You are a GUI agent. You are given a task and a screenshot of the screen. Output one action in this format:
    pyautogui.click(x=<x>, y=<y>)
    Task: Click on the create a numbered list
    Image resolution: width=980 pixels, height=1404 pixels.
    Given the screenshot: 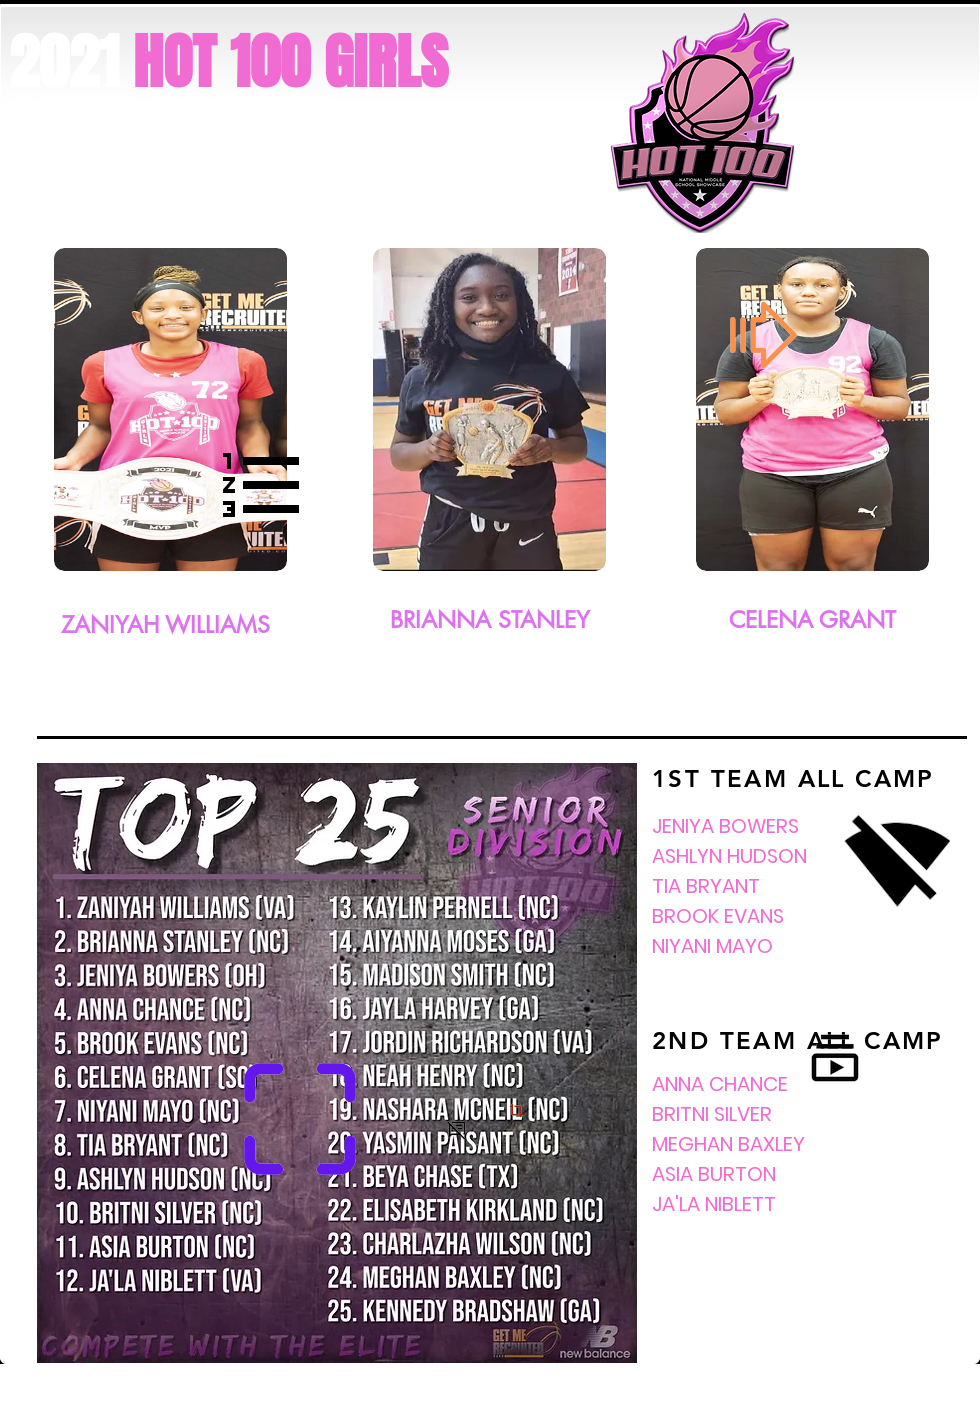 What is the action you would take?
    pyautogui.click(x=263, y=485)
    